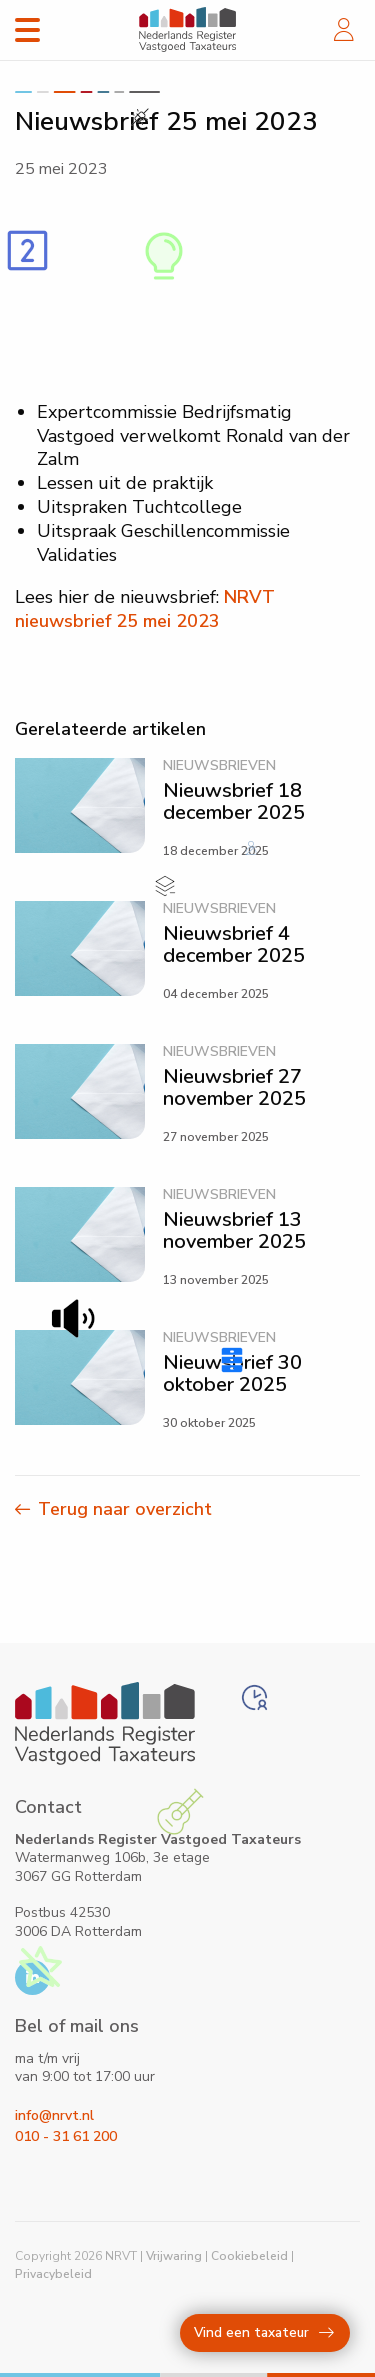 The image size is (375, 2377). What do you see at coordinates (72, 1318) in the screenshot?
I see `volume is set to high` at bounding box center [72, 1318].